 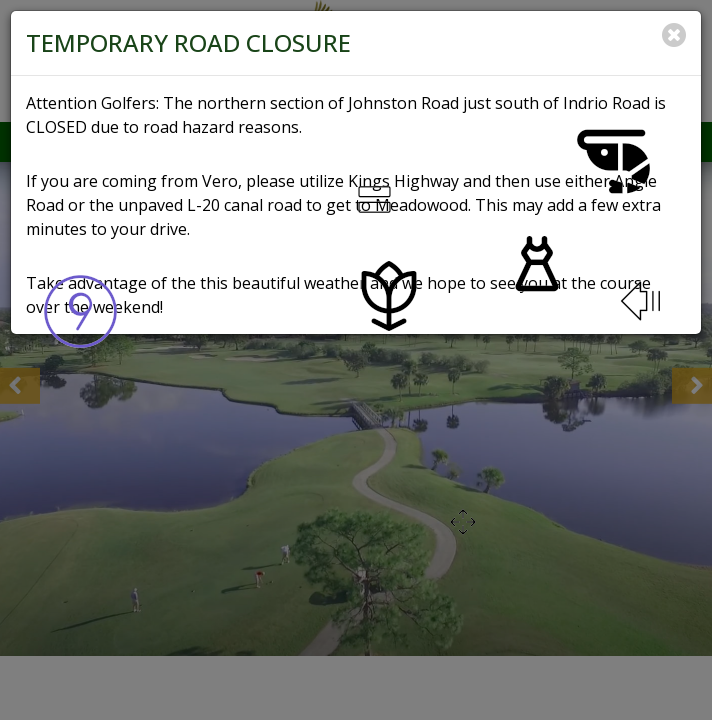 What do you see at coordinates (642, 301) in the screenshot?
I see `skip to previous track or beginning` at bounding box center [642, 301].